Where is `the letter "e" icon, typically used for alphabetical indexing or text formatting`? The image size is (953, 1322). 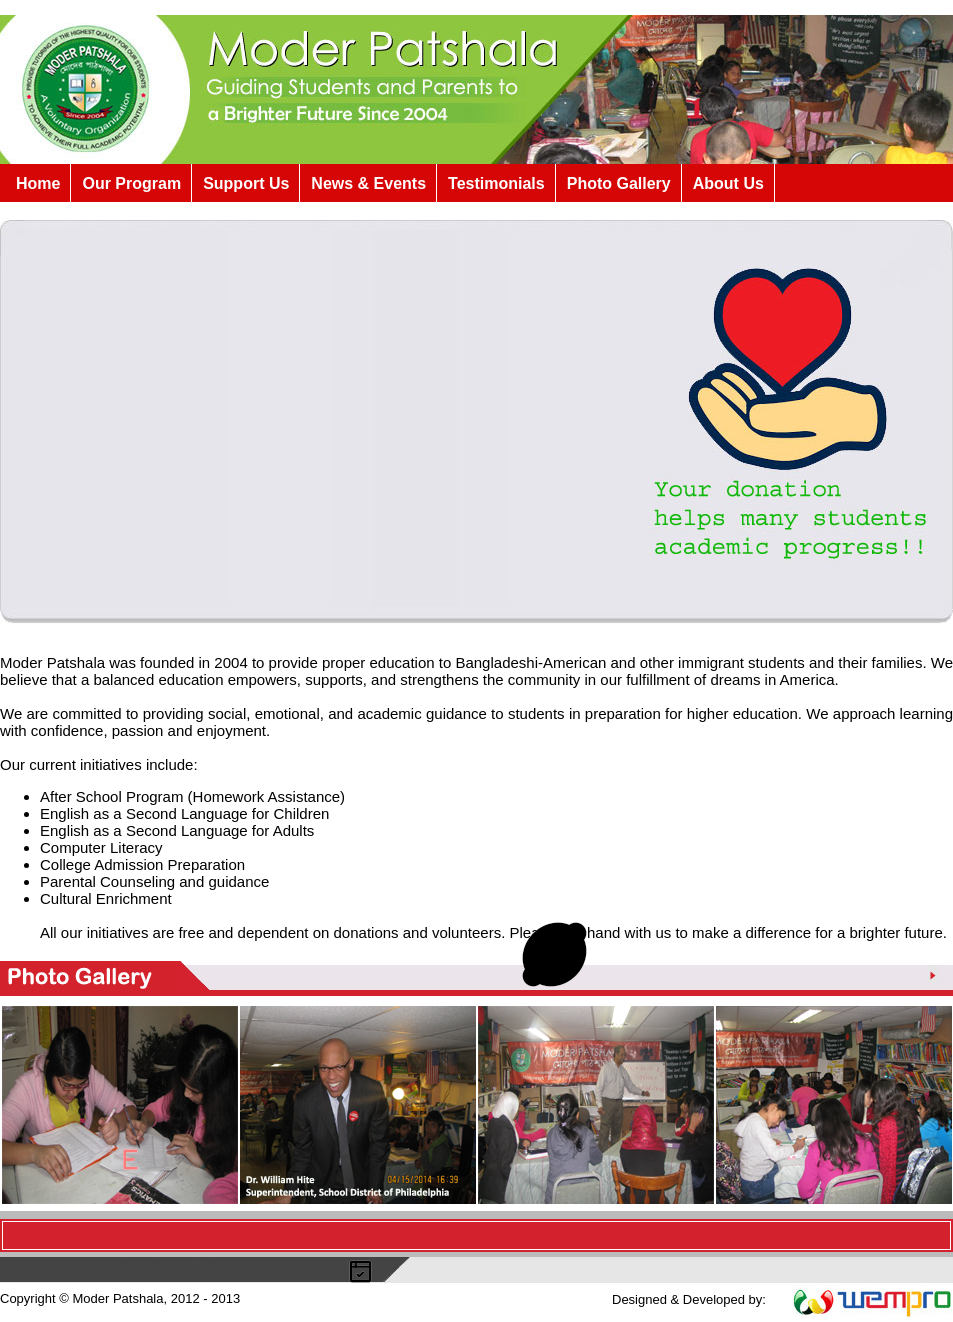 the letter "e" icon, typically used for alphabetical indexing or text formatting is located at coordinates (130, 1159).